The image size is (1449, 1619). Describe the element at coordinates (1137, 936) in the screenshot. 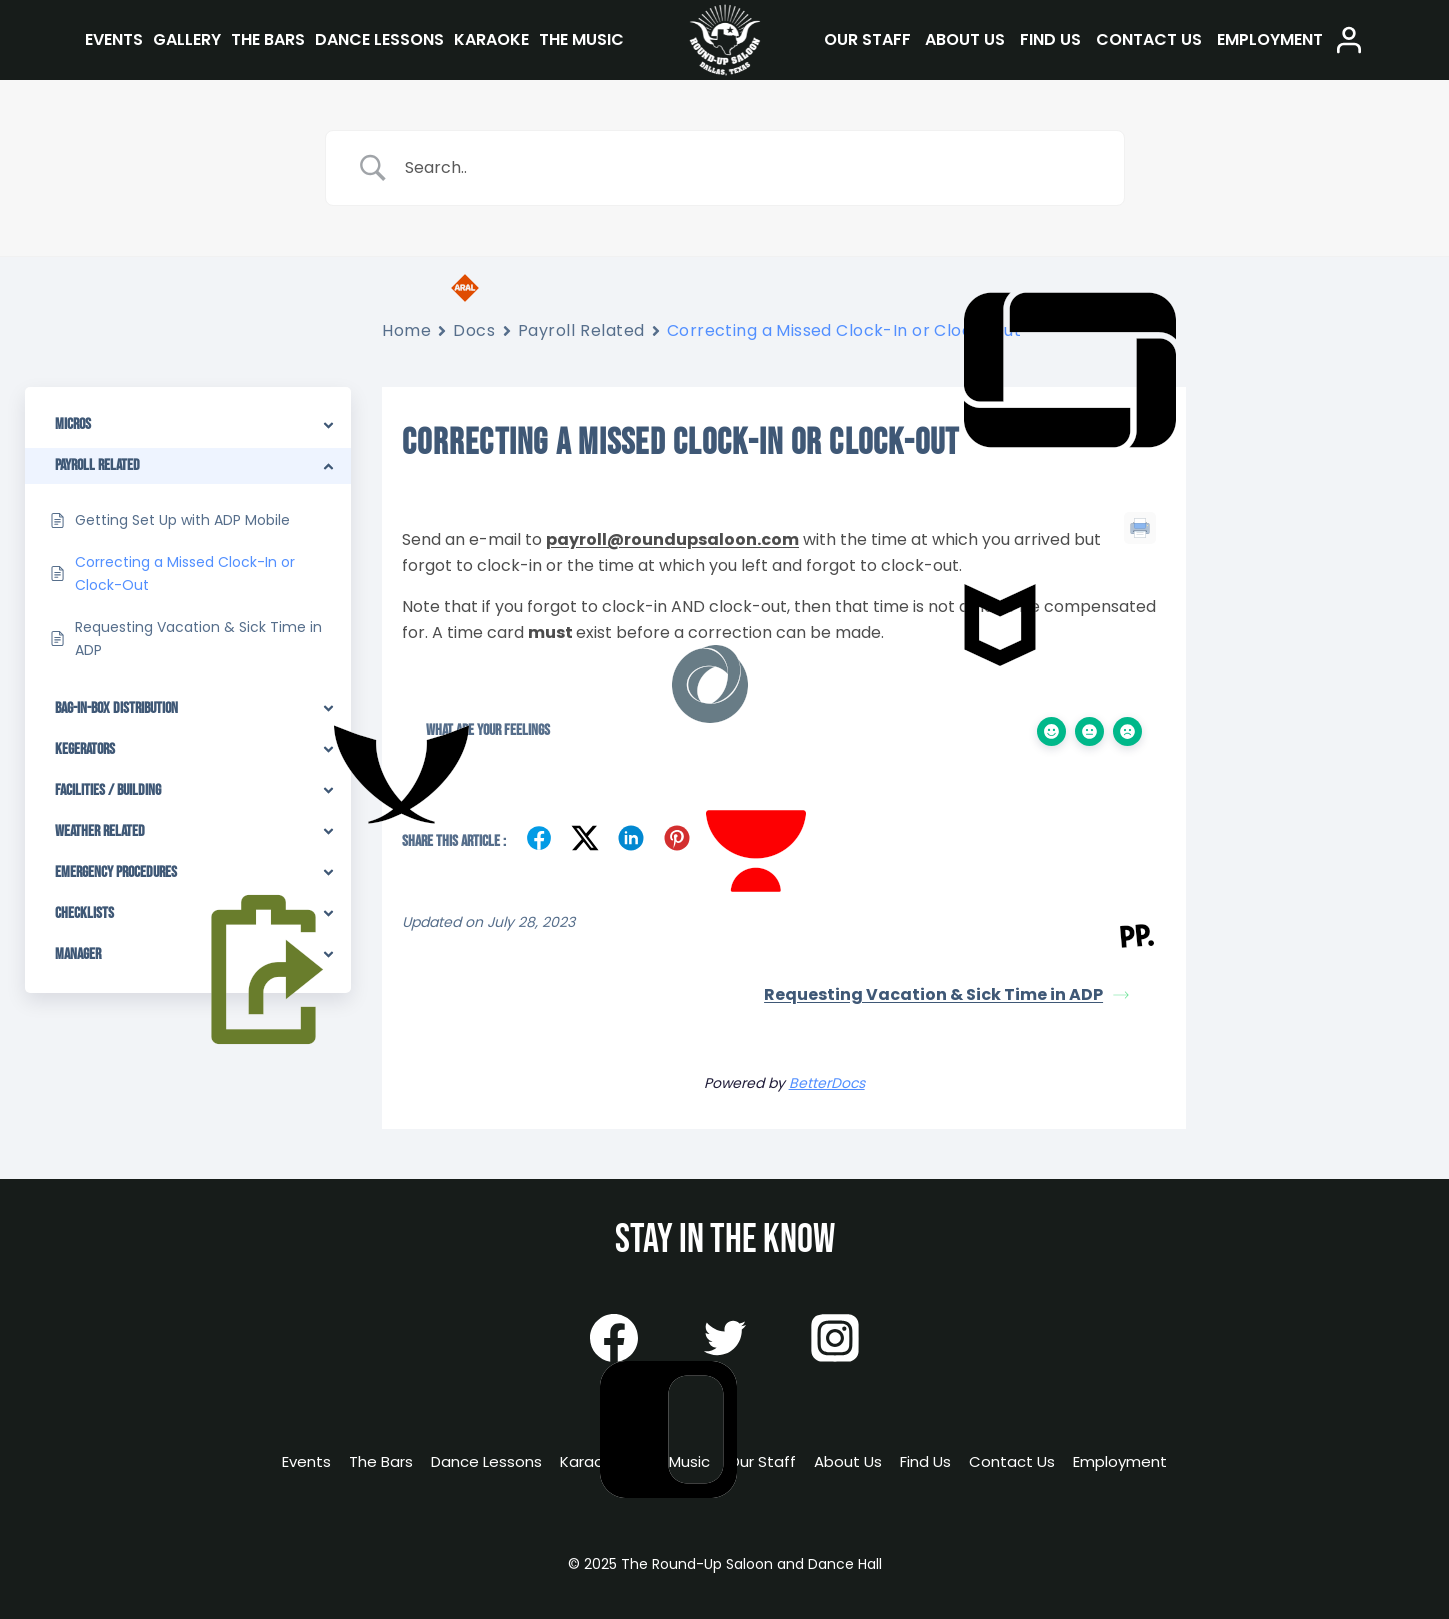

I see `paddy power logo - link to betting and gaming services` at that location.